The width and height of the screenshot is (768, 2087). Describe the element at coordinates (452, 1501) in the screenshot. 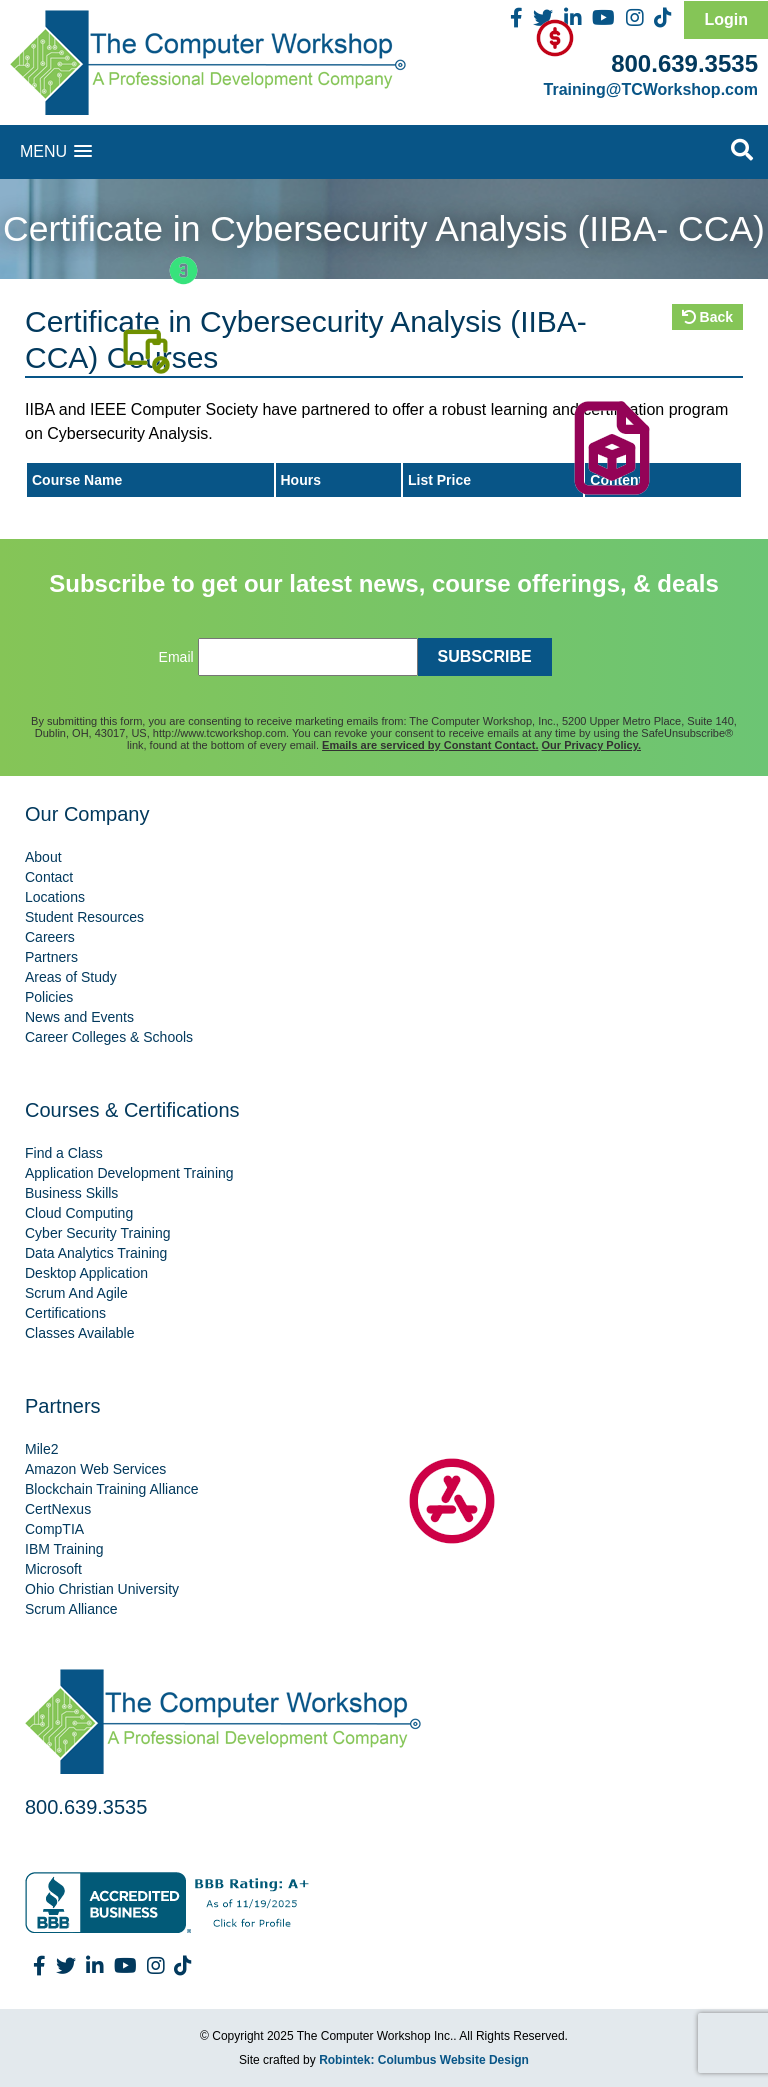

I see `download apps from the app store` at that location.